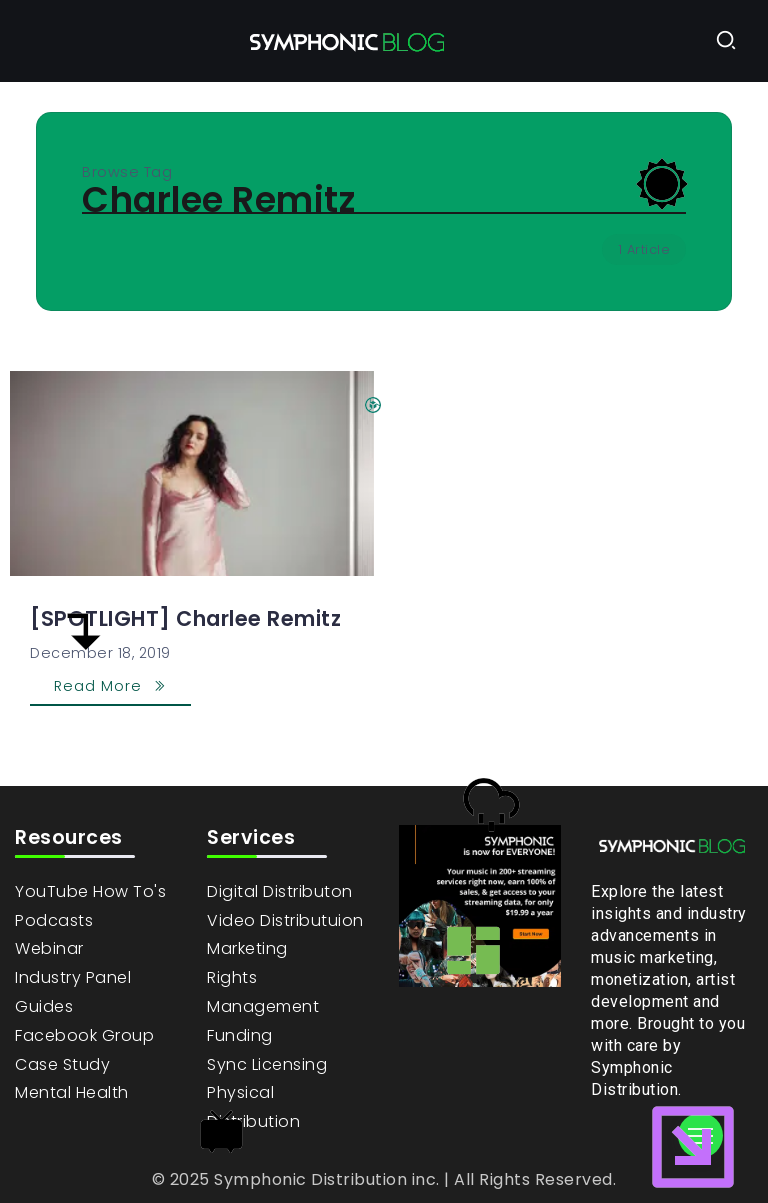  What do you see at coordinates (693, 1147) in the screenshot?
I see `navigate to the next section below` at bounding box center [693, 1147].